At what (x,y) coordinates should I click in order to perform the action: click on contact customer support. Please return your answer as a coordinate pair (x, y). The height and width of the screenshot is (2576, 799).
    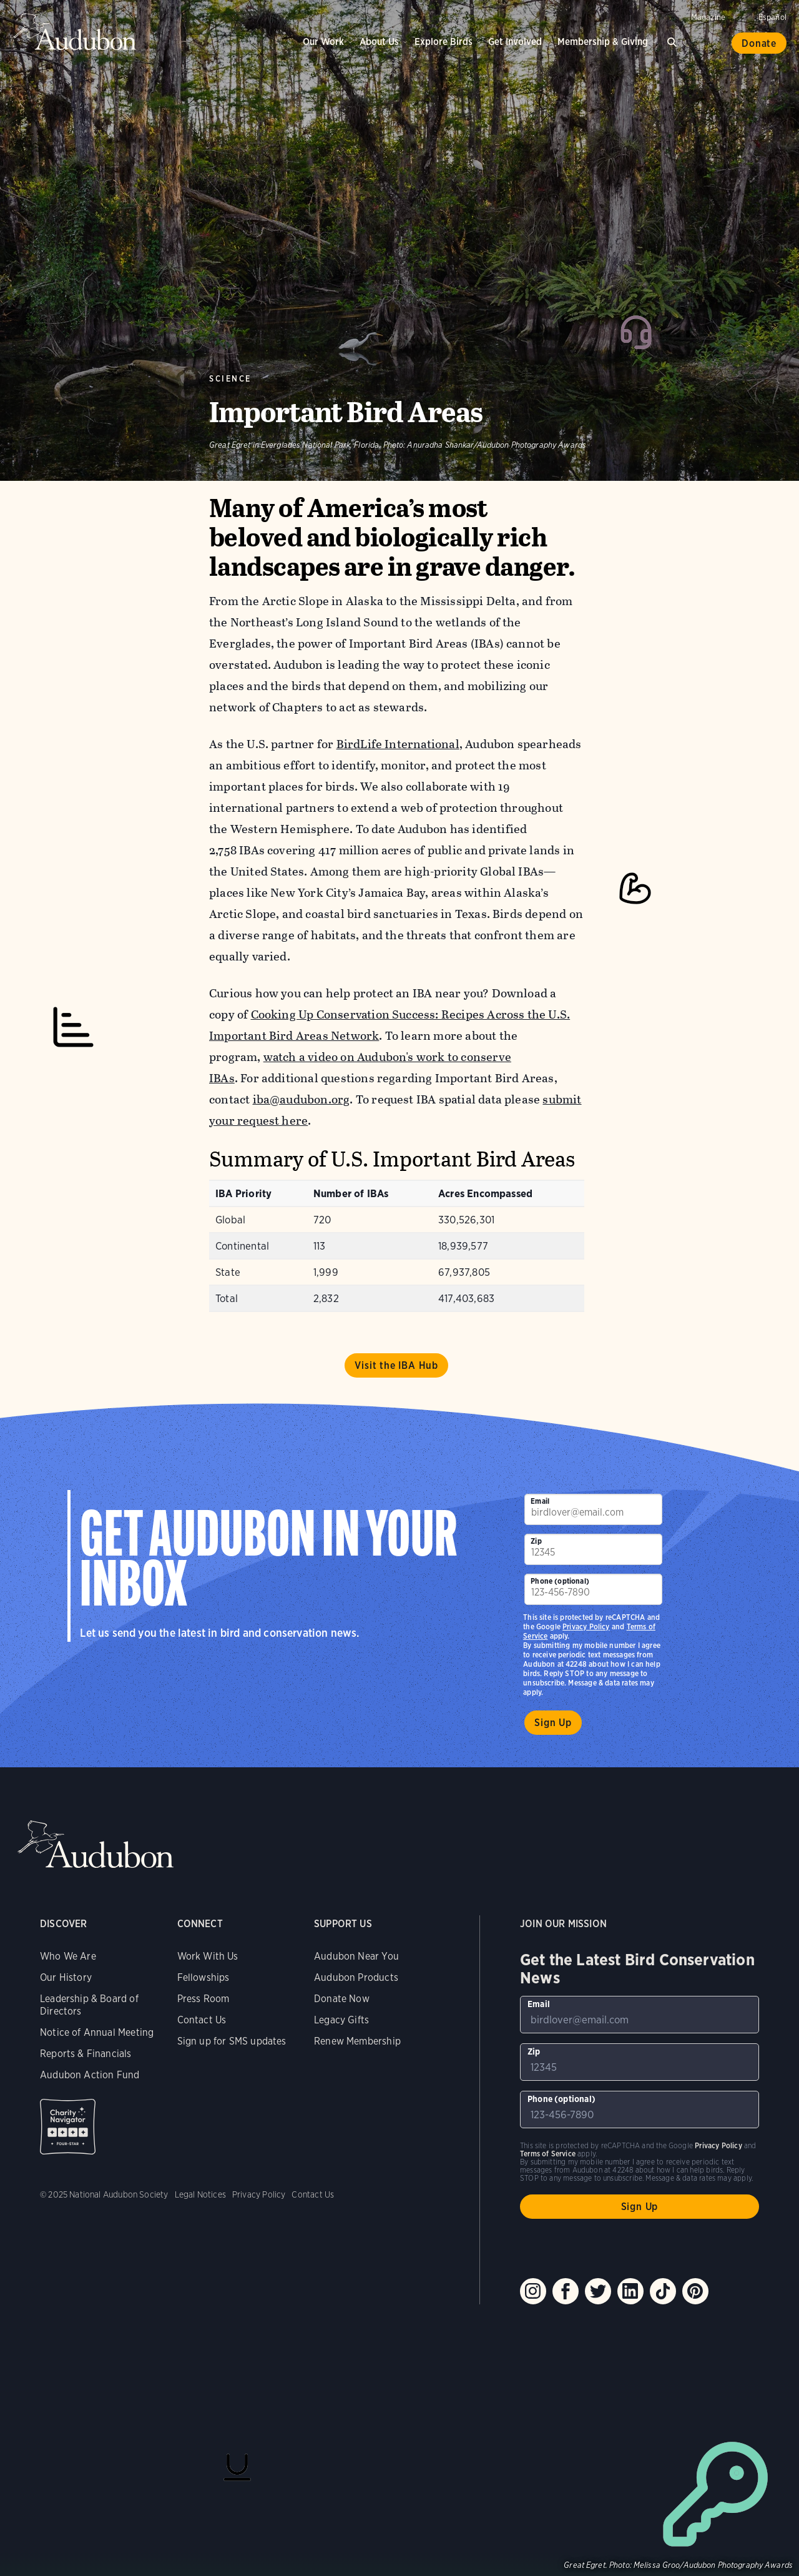
    Looking at the image, I should click on (636, 332).